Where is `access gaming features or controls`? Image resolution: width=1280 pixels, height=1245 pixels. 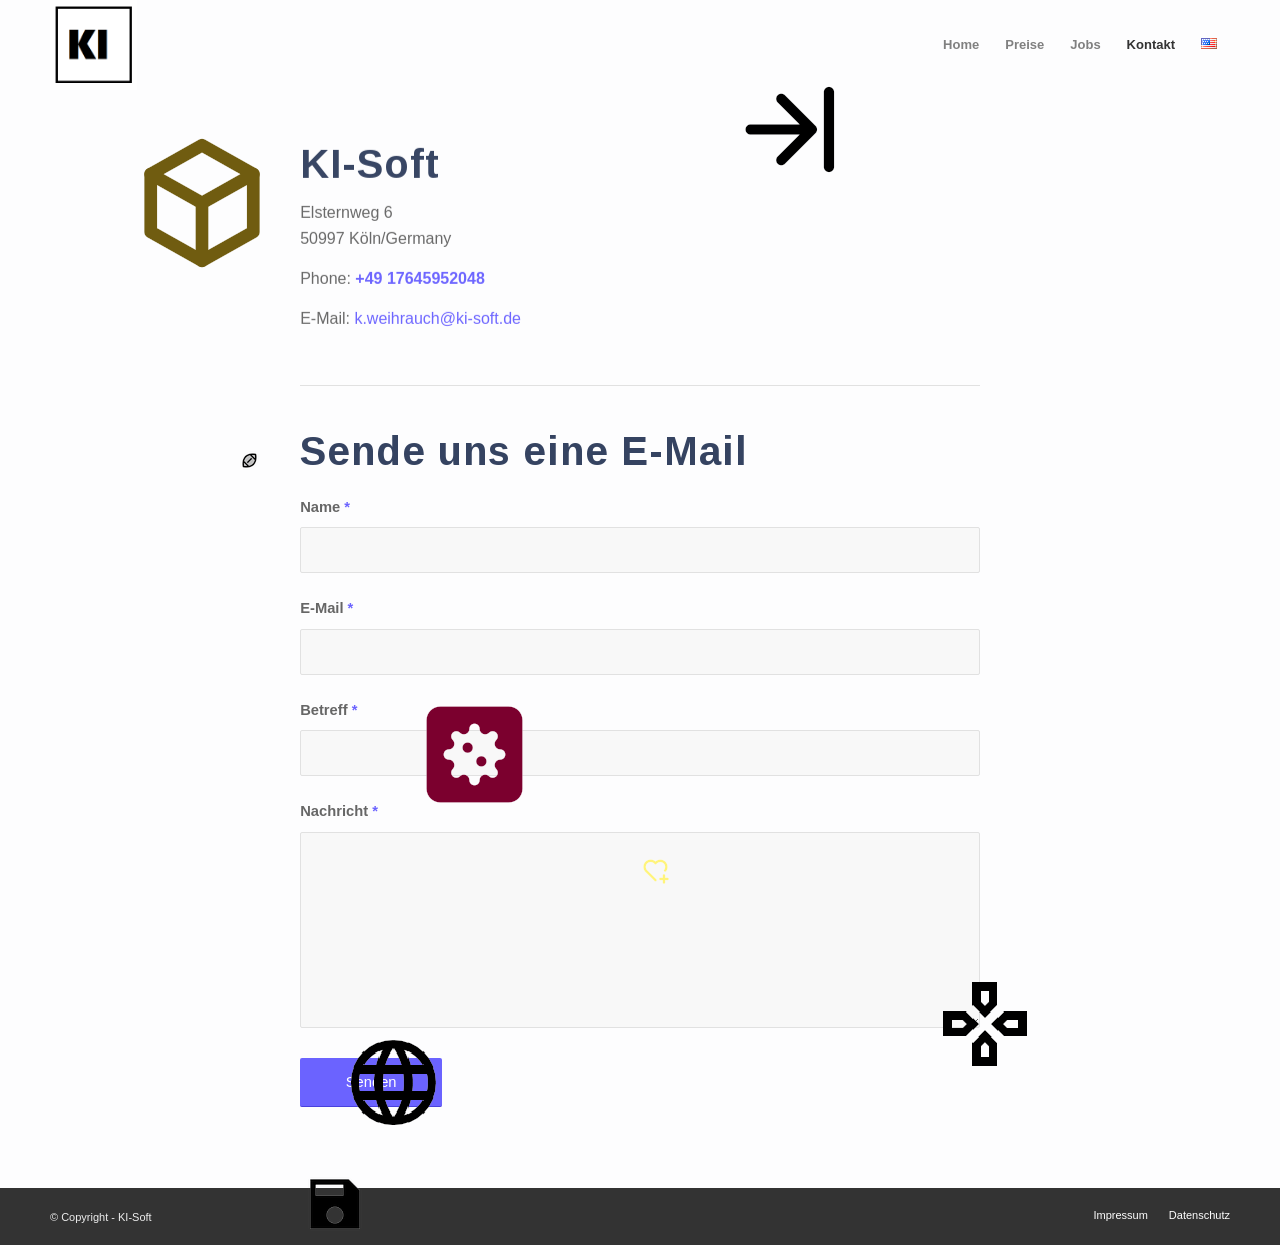 access gaming features or controls is located at coordinates (985, 1024).